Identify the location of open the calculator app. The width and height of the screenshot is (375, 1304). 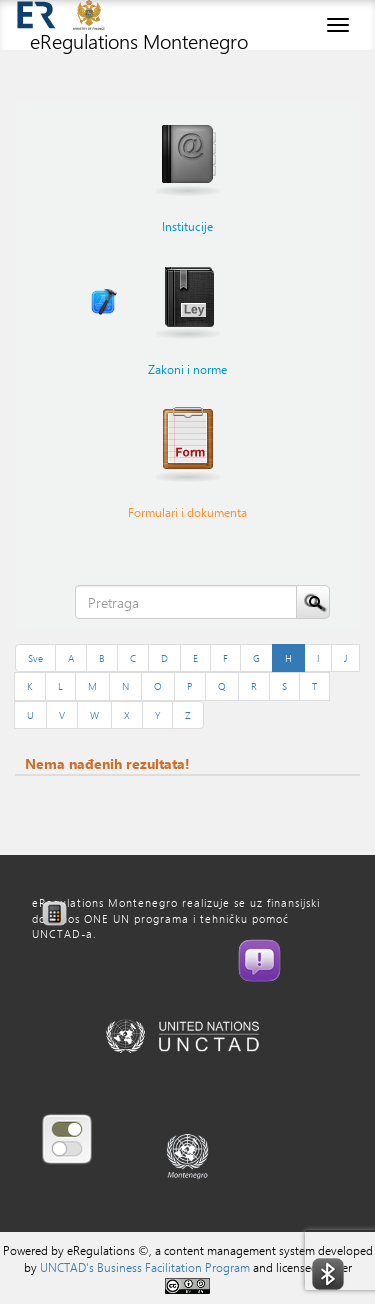
(54, 913).